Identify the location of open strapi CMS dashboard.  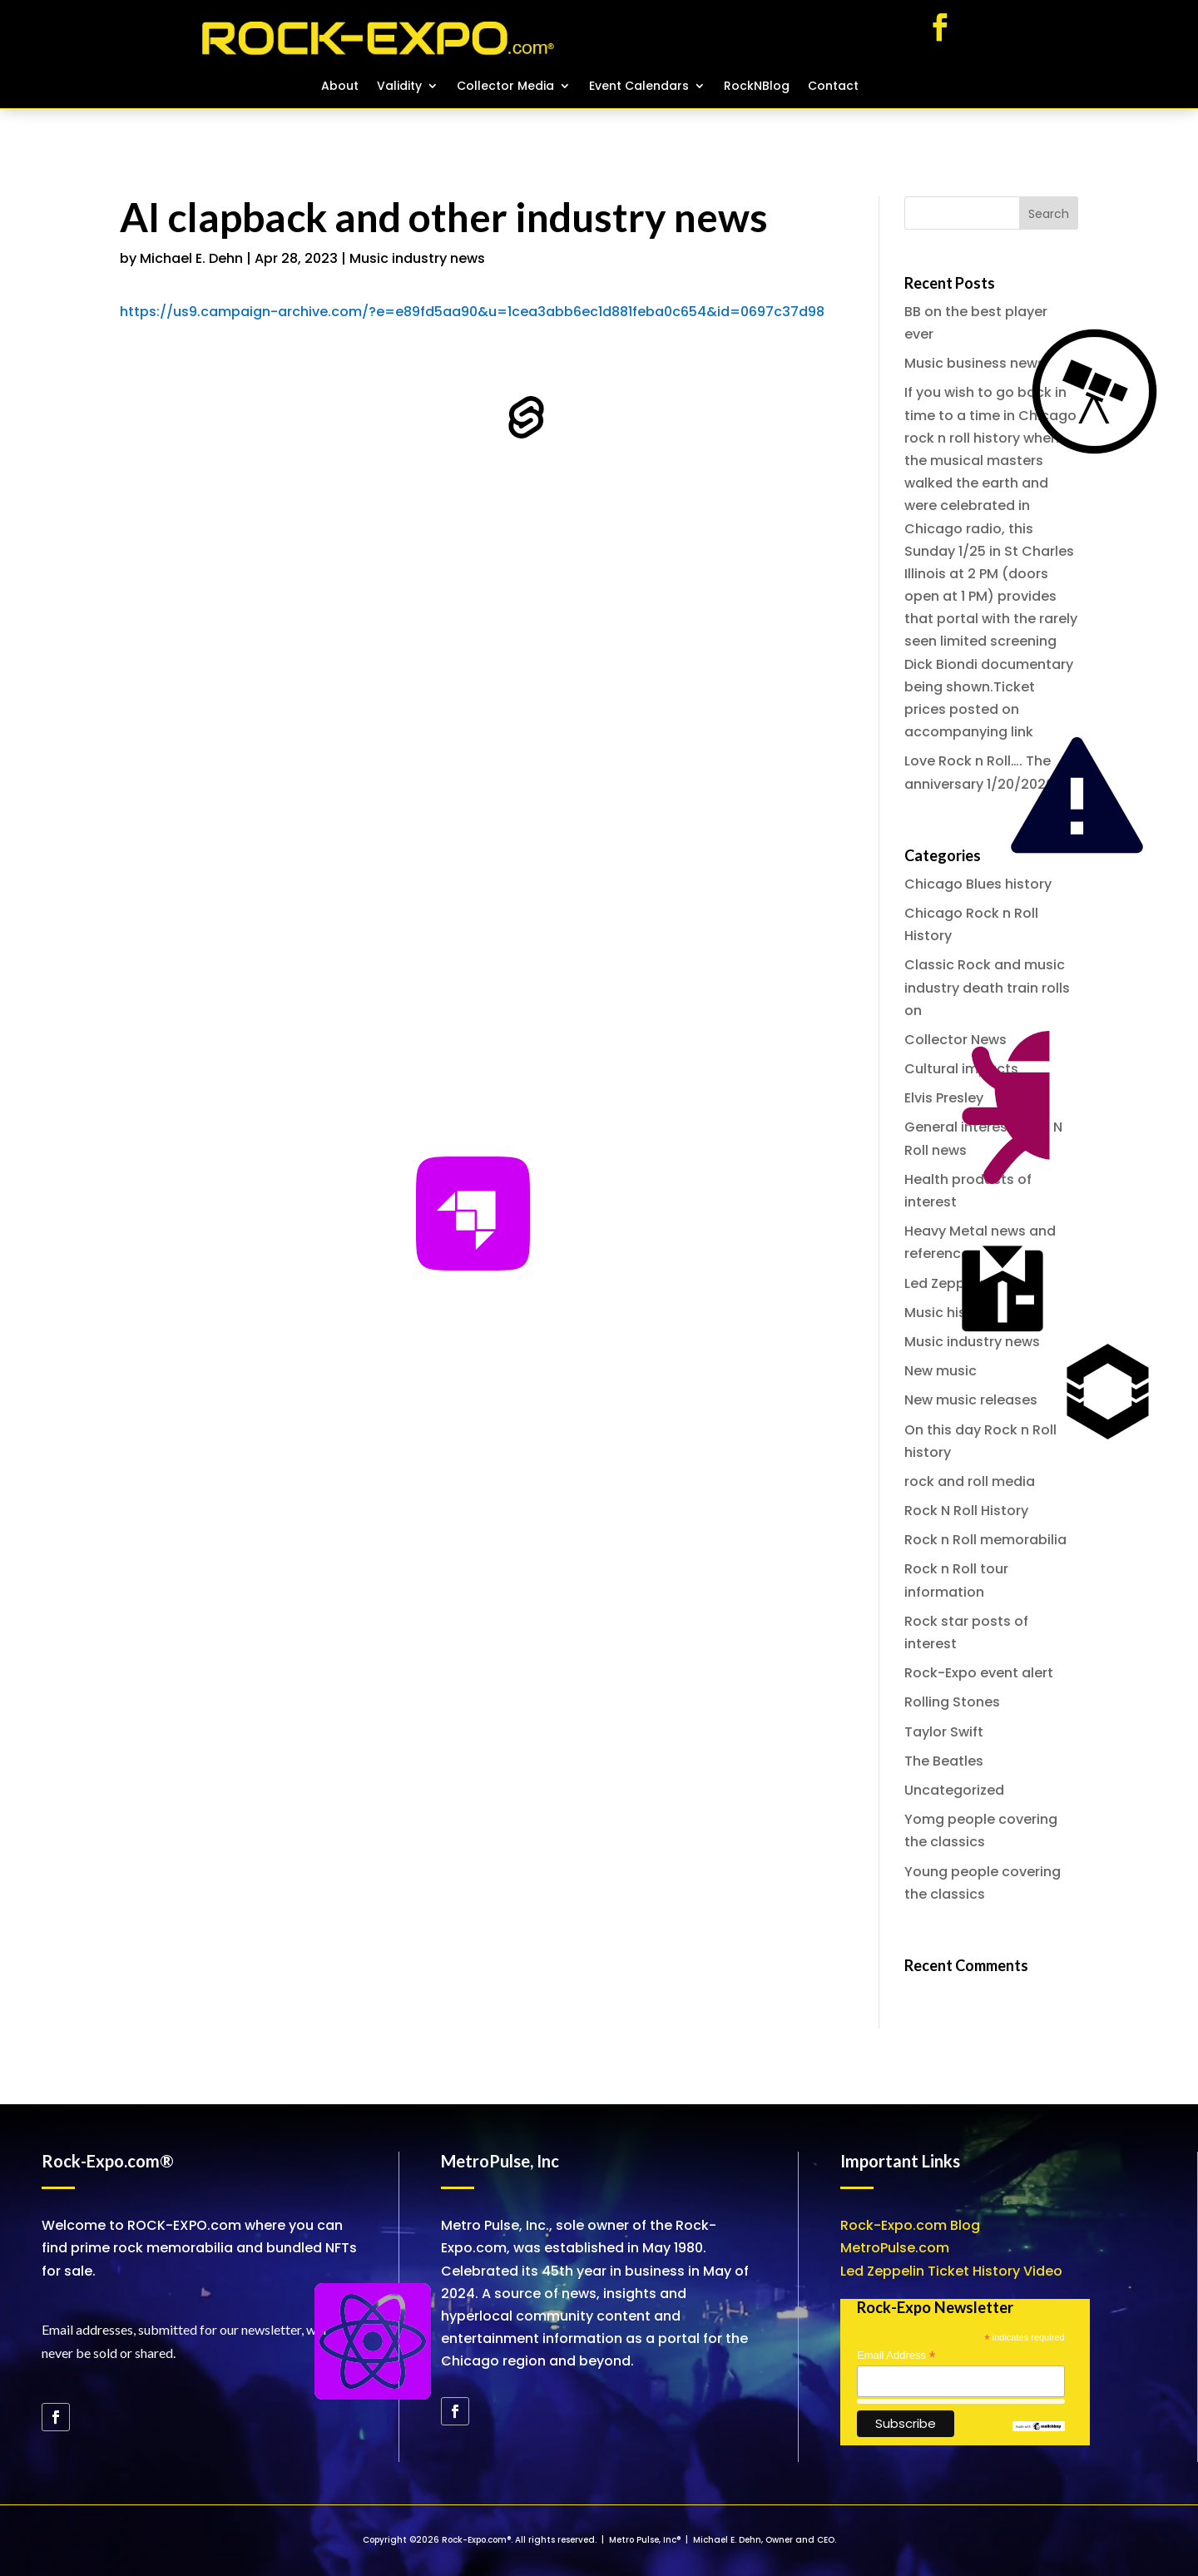
(473, 1213).